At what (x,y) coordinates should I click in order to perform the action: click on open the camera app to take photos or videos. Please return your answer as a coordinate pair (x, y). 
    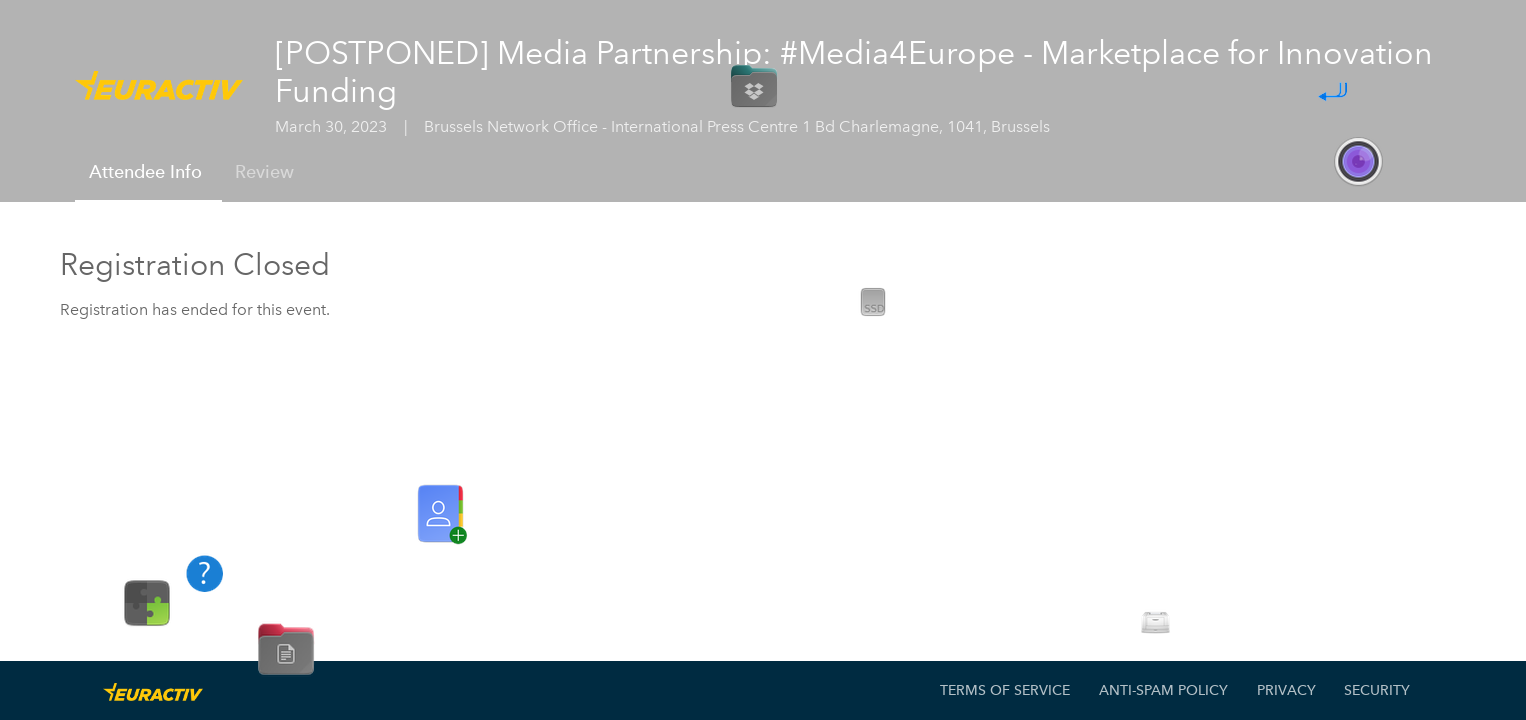
    Looking at the image, I should click on (1358, 161).